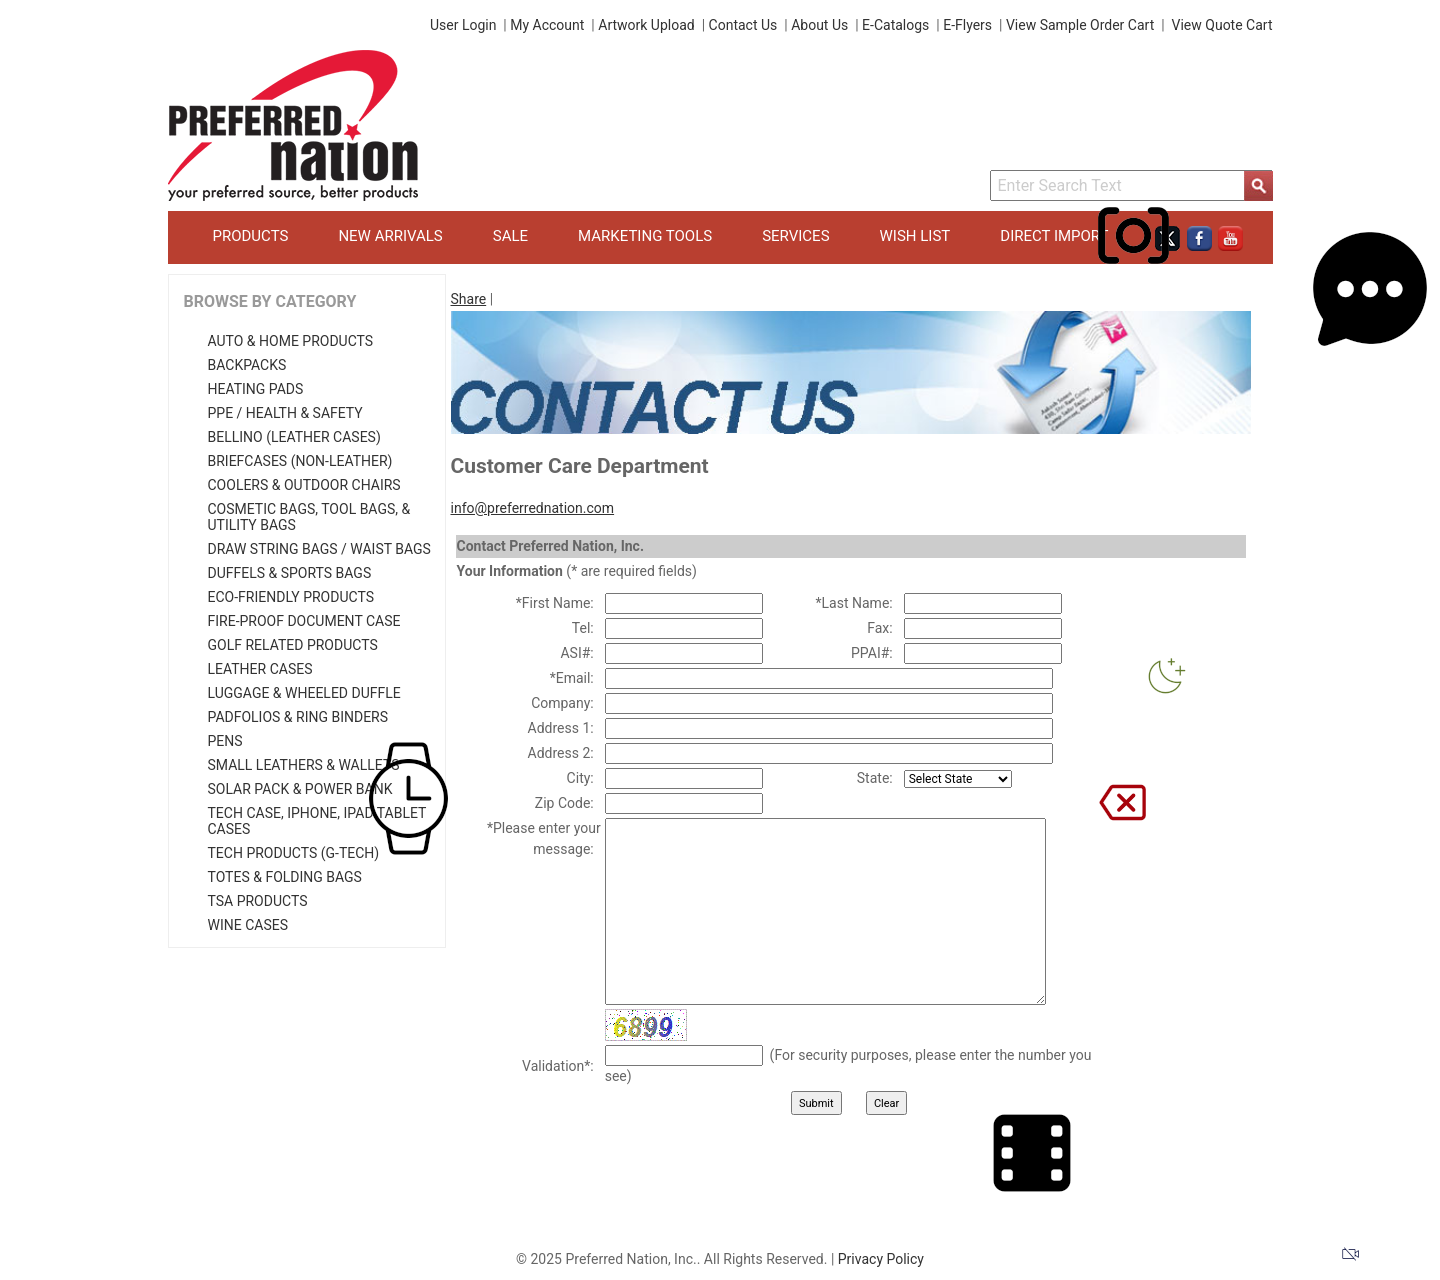  Describe the element at coordinates (1350, 1254) in the screenshot. I see `turn off camera or disable video` at that location.